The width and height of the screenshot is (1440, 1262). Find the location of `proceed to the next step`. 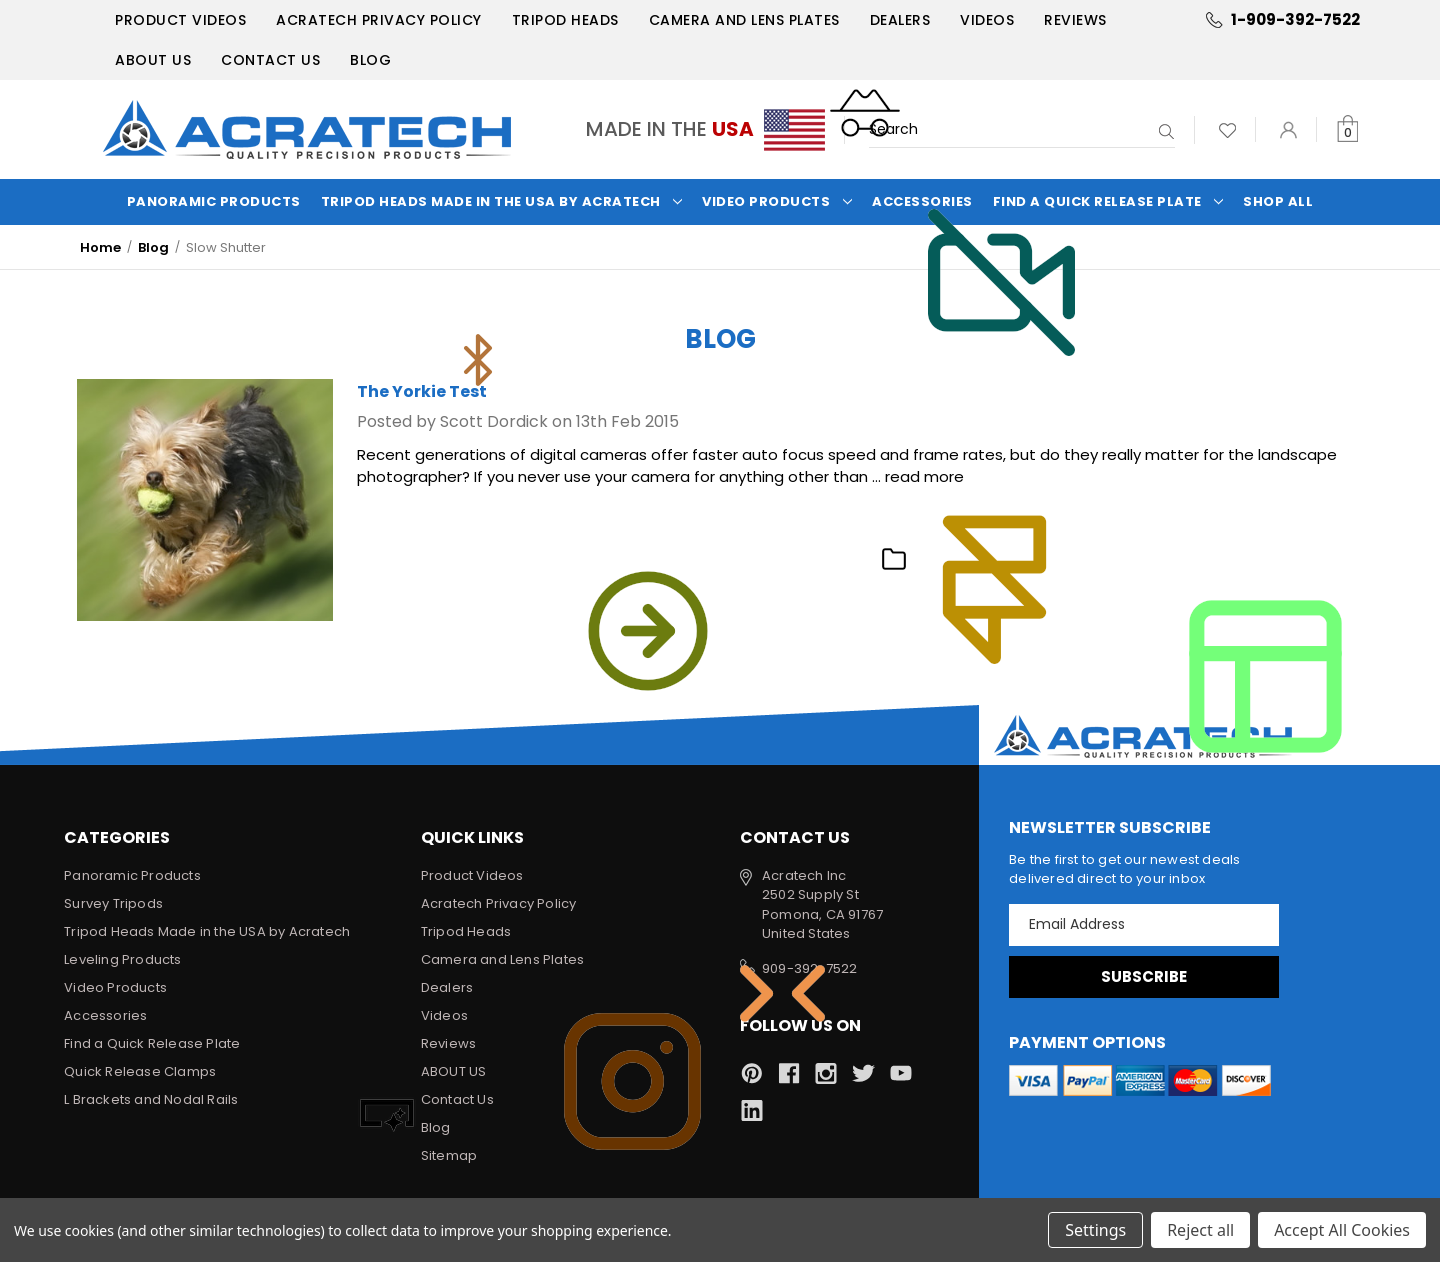

proceed to the next step is located at coordinates (648, 631).